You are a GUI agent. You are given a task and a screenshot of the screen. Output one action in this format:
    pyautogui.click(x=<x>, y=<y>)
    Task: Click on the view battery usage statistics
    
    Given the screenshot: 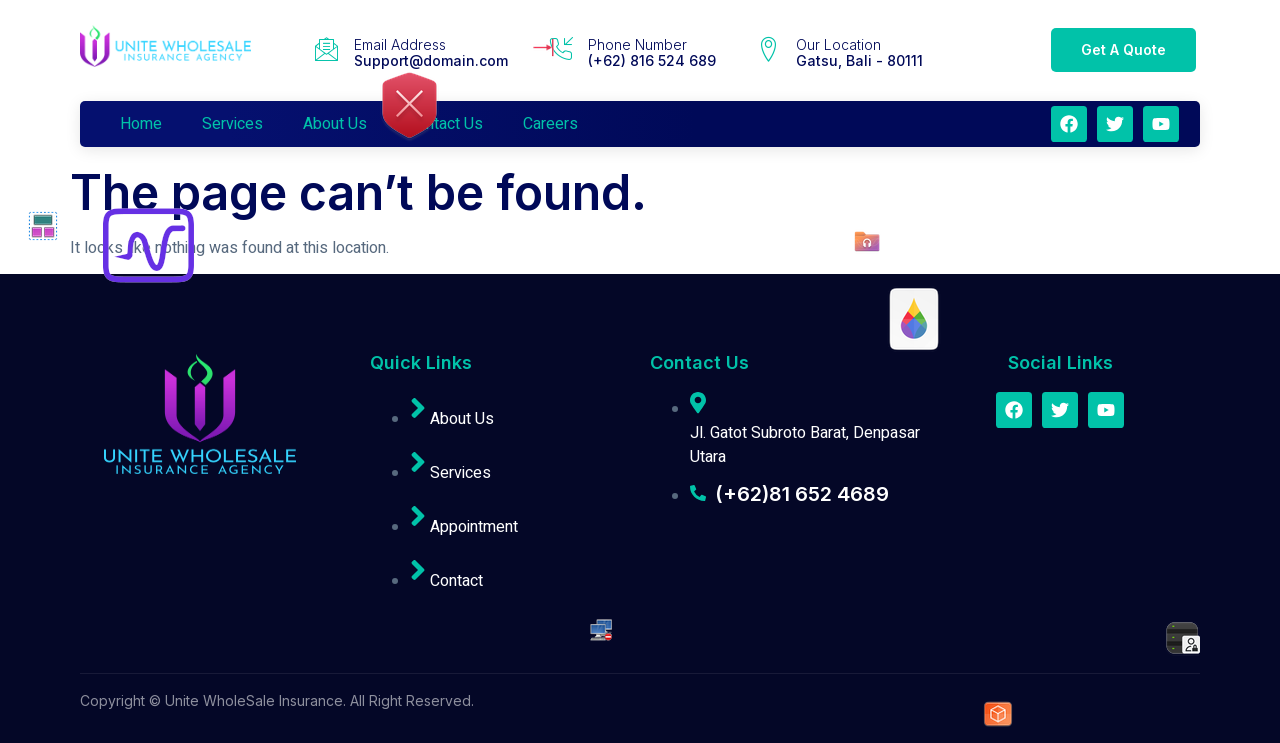 What is the action you would take?
    pyautogui.click(x=148, y=242)
    